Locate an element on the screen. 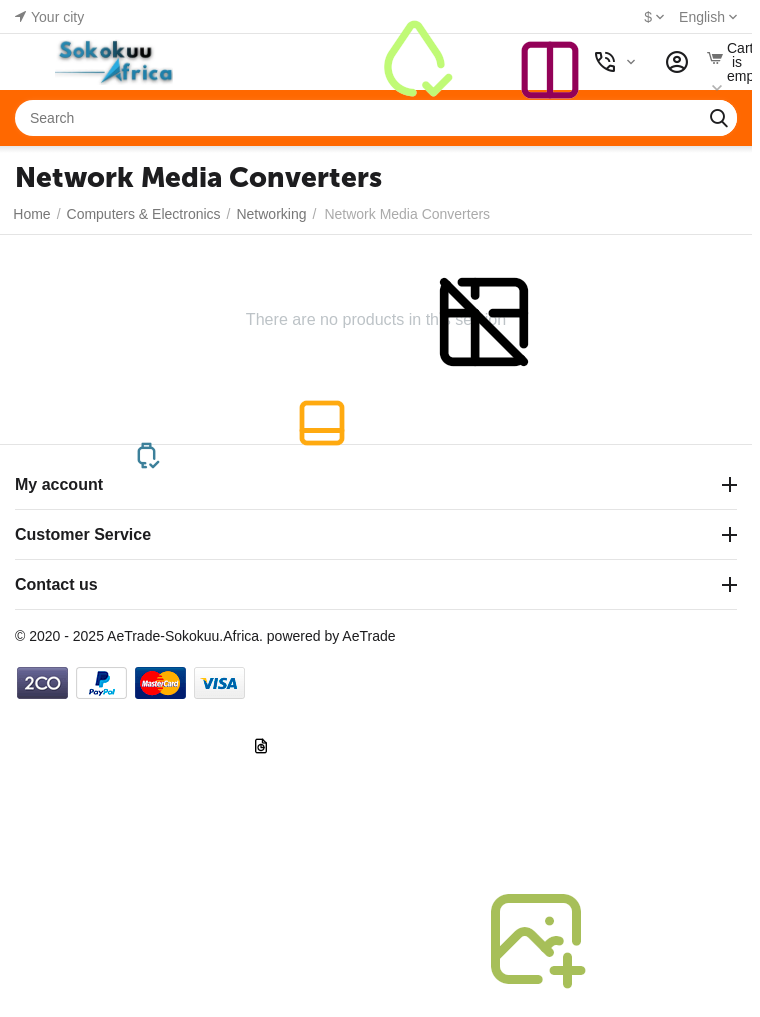 This screenshot has height=1017, width=760. disable table view is located at coordinates (484, 322).